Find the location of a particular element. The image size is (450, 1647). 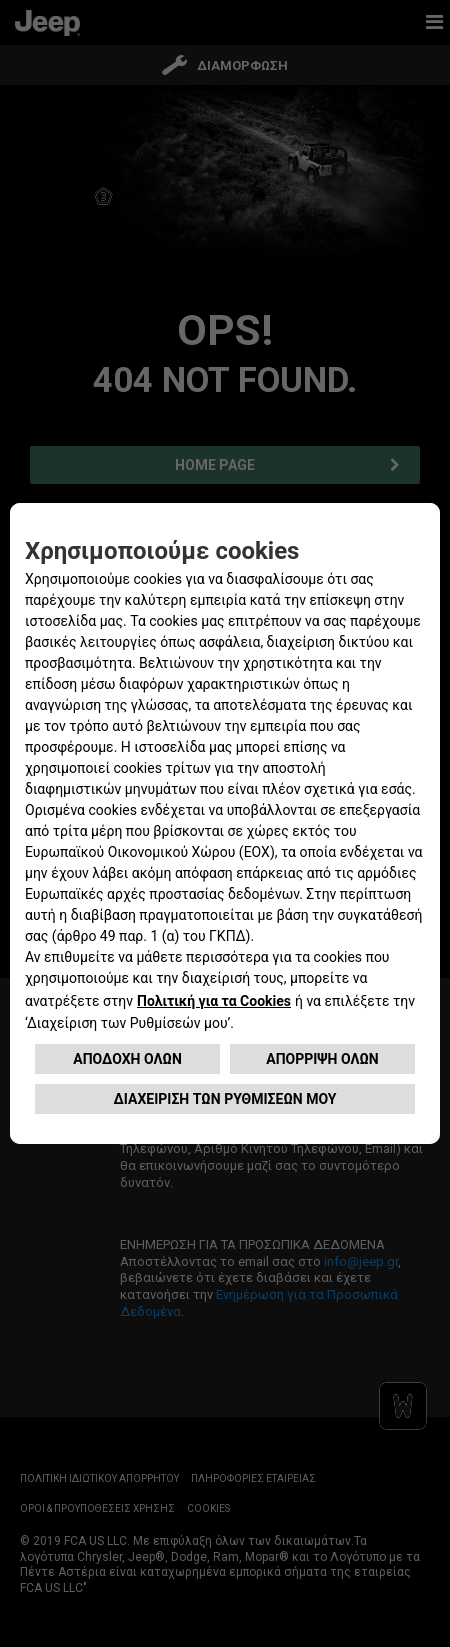

step 3 in a multi-step process is located at coordinates (103, 196).